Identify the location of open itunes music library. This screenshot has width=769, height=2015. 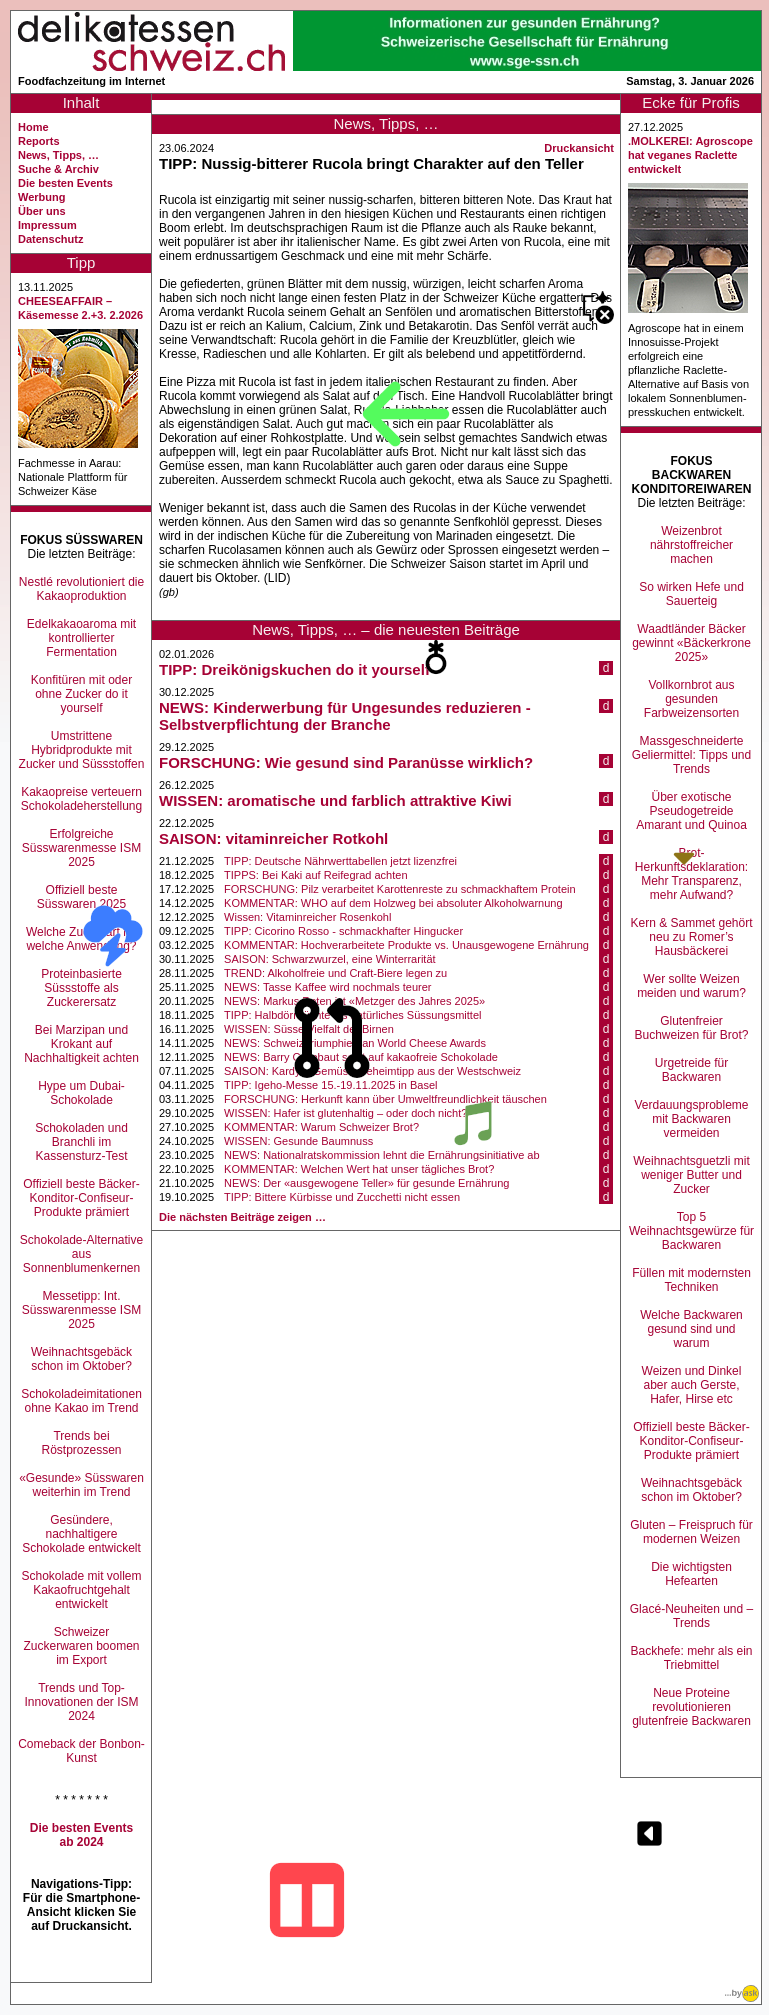
(473, 1123).